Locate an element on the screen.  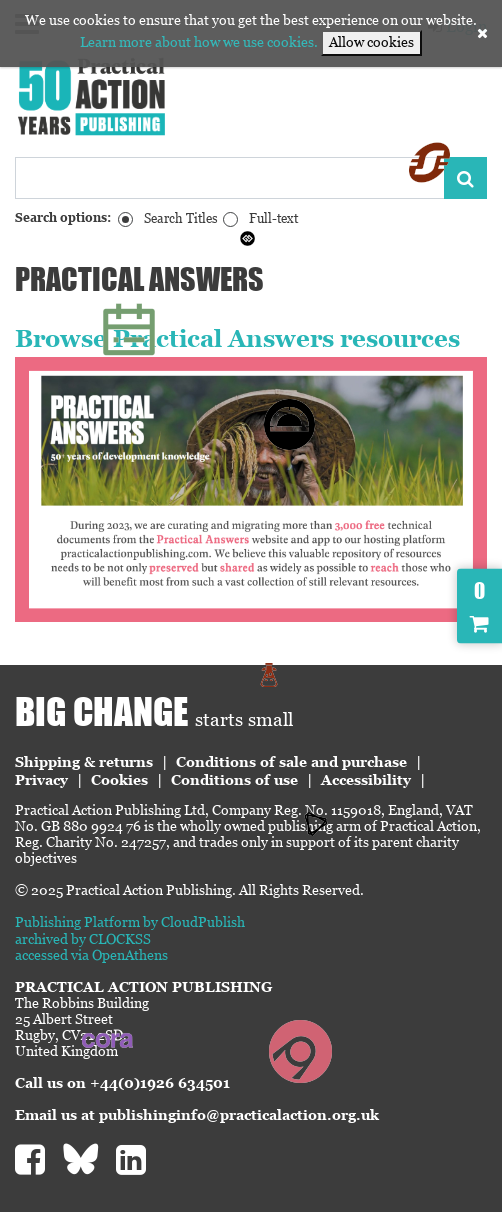
Cora brand logo is located at coordinates (107, 1040).